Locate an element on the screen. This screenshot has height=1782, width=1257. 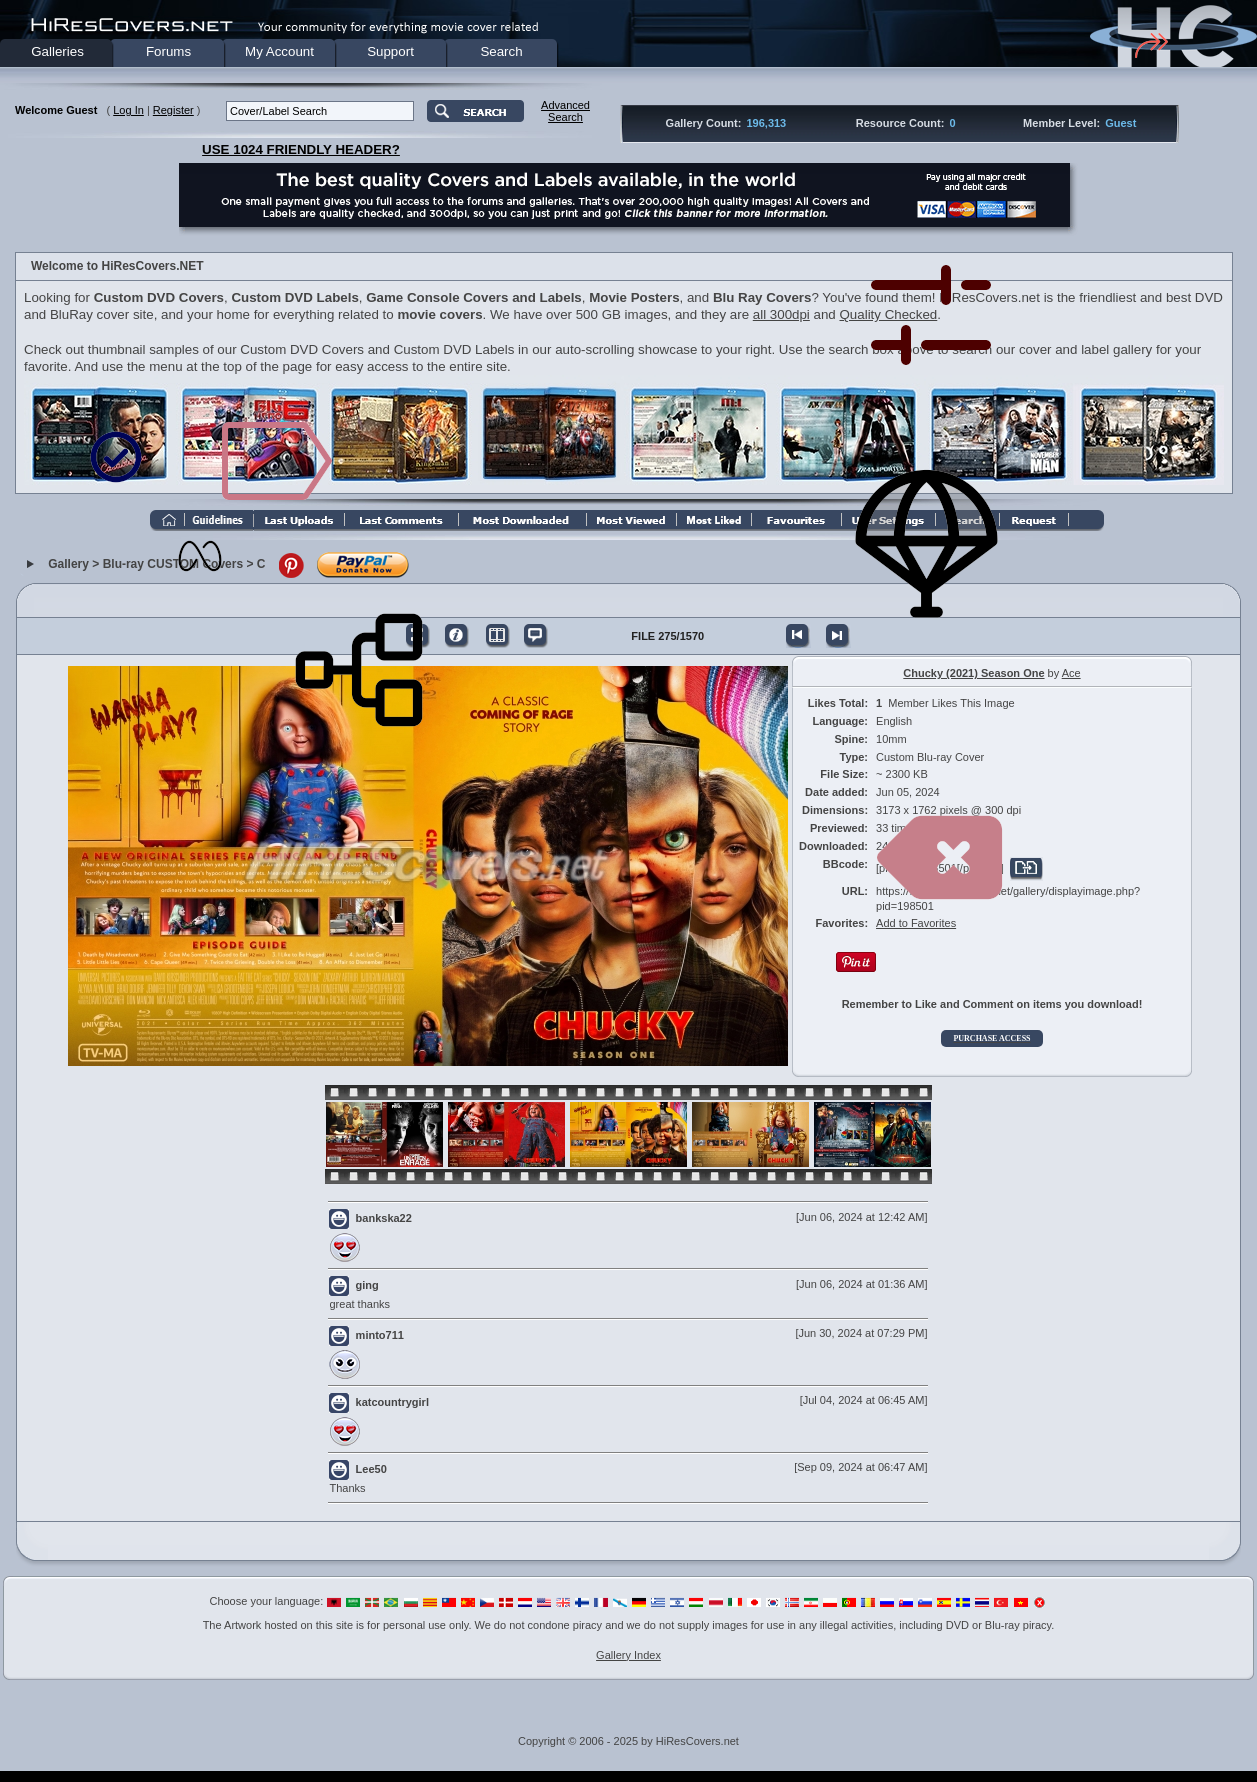
delete the last character or input is located at coordinates (946, 857).